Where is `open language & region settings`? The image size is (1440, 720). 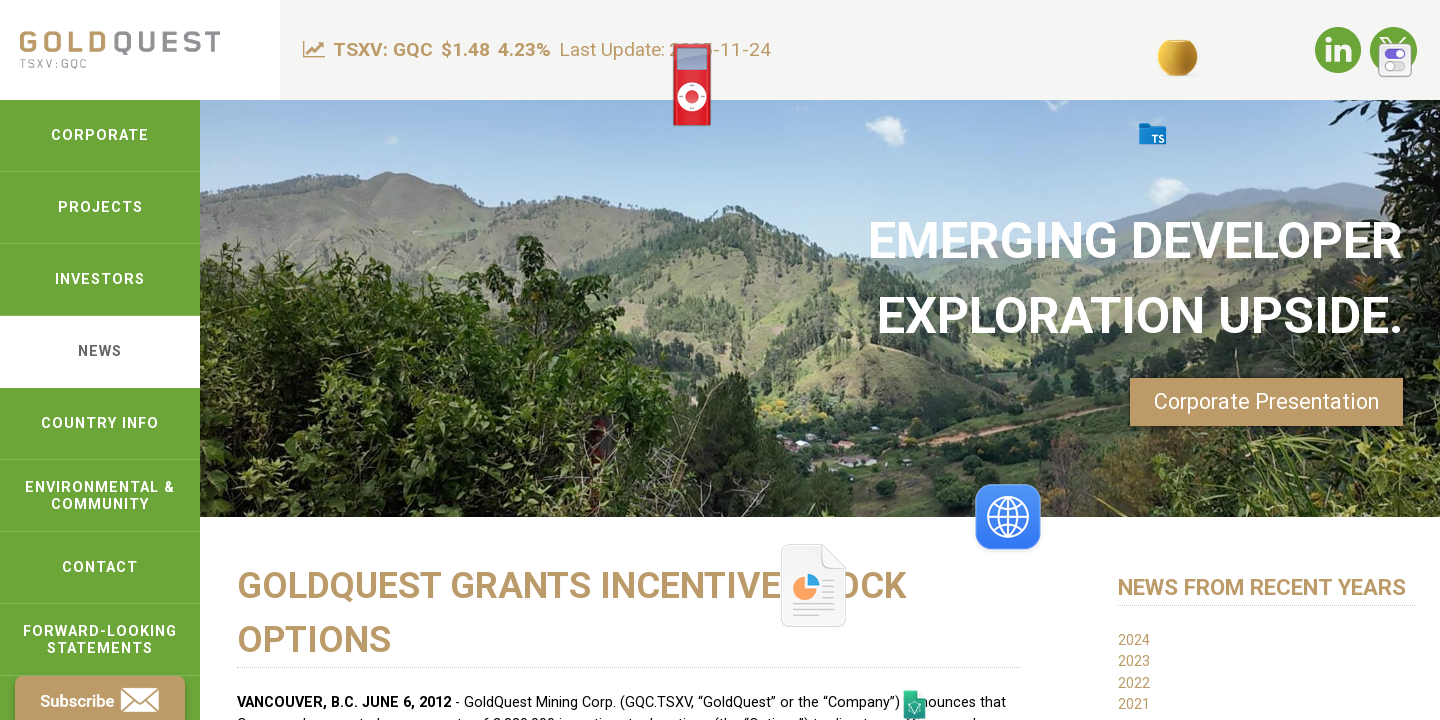 open language & region settings is located at coordinates (1008, 518).